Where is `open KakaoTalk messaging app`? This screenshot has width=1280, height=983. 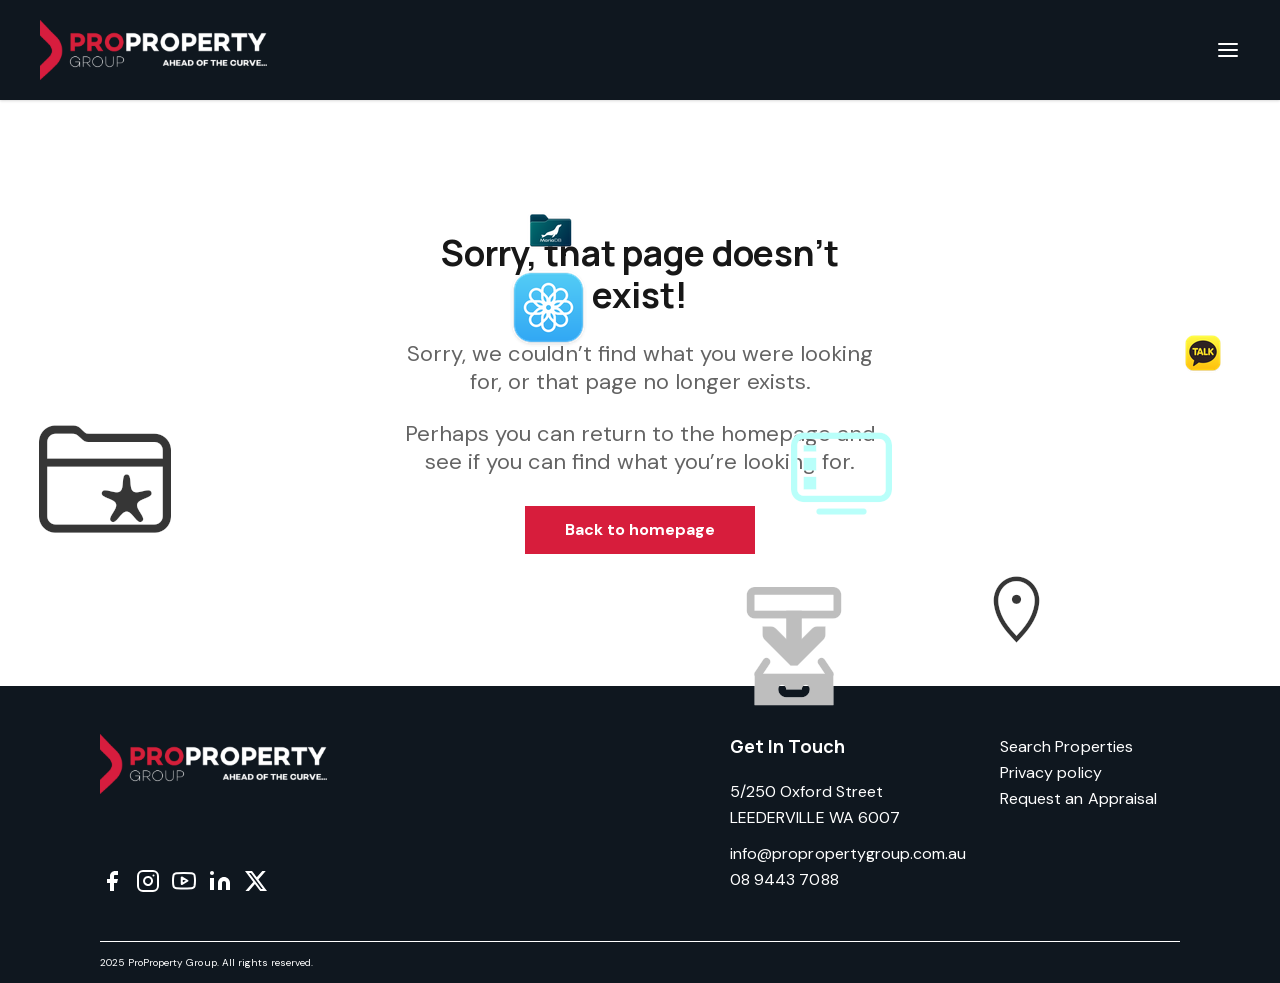 open KakaoTalk messaging app is located at coordinates (1203, 353).